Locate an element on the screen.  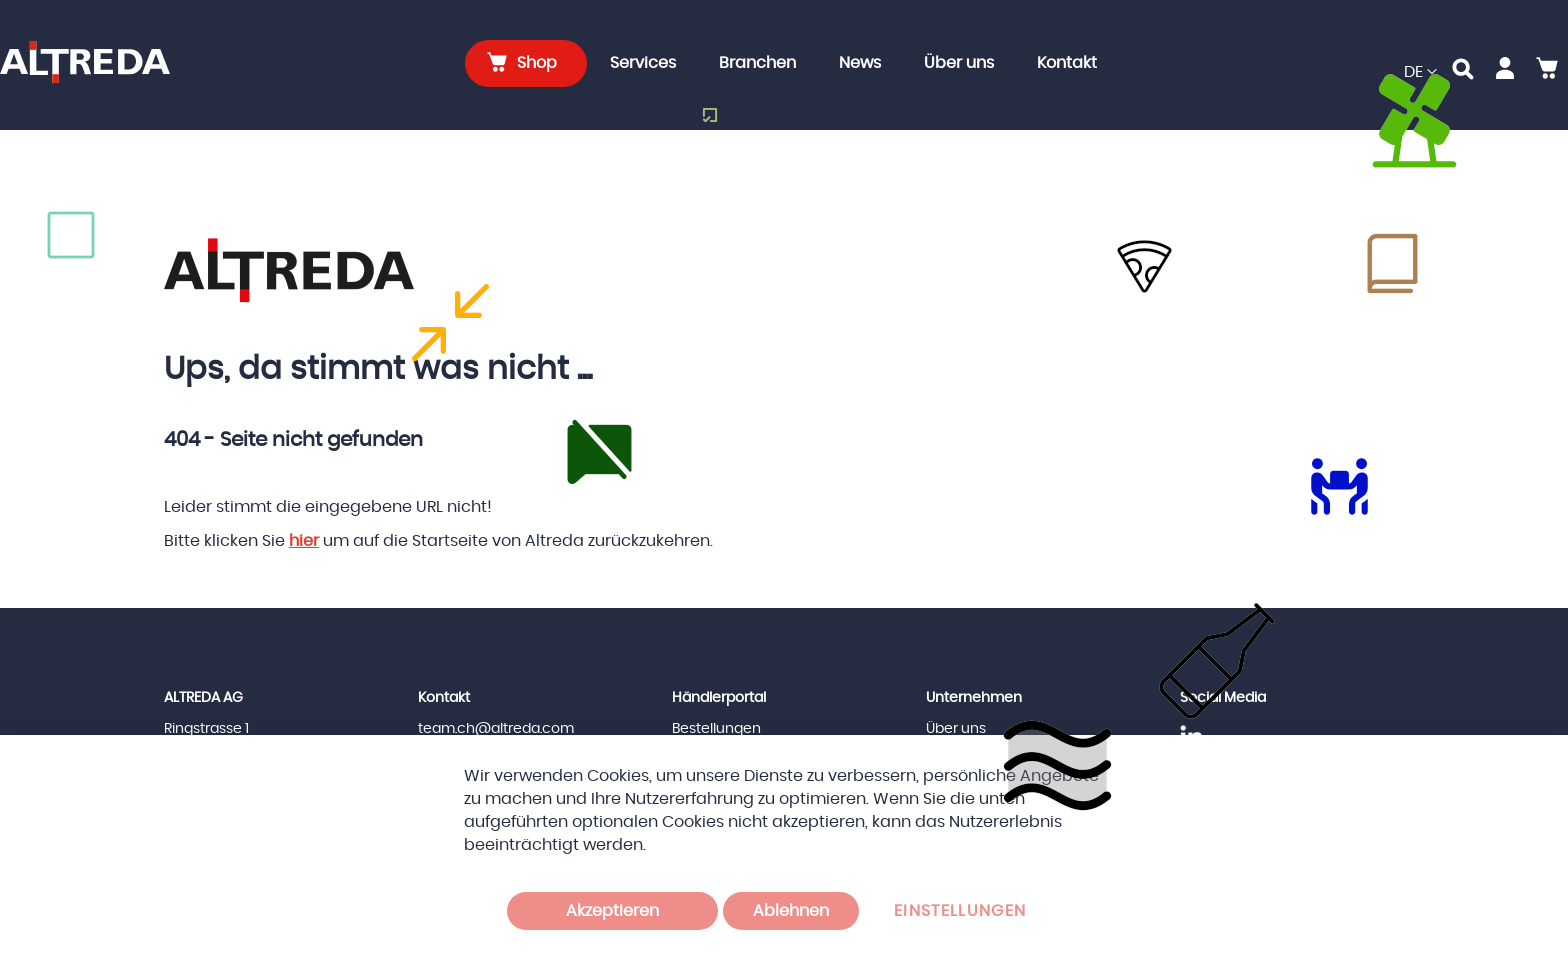
mute or disable chat notifications is located at coordinates (599, 449).